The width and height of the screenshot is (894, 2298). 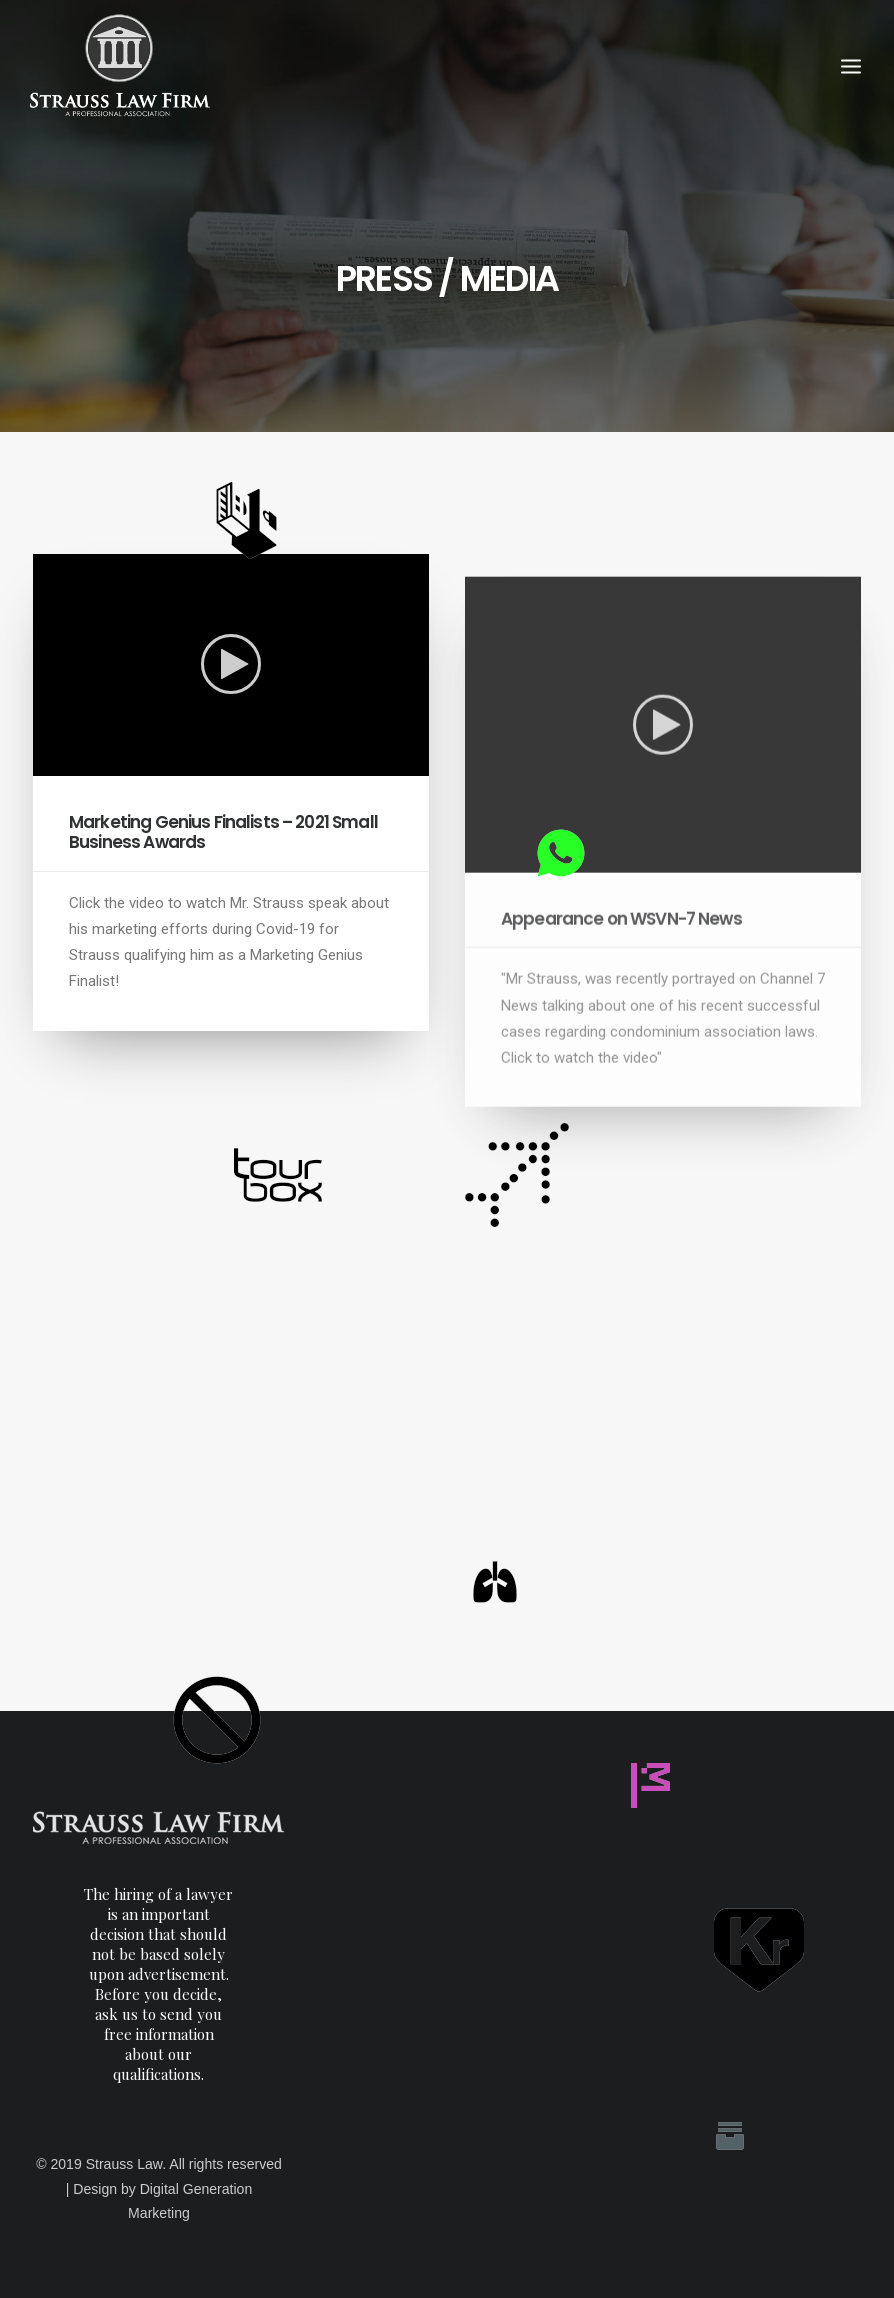 What do you see at coordinates (217, 1720) in the screenshot?
I see `indicates a blocked or restricted action` at bounding box center [217, 1720].